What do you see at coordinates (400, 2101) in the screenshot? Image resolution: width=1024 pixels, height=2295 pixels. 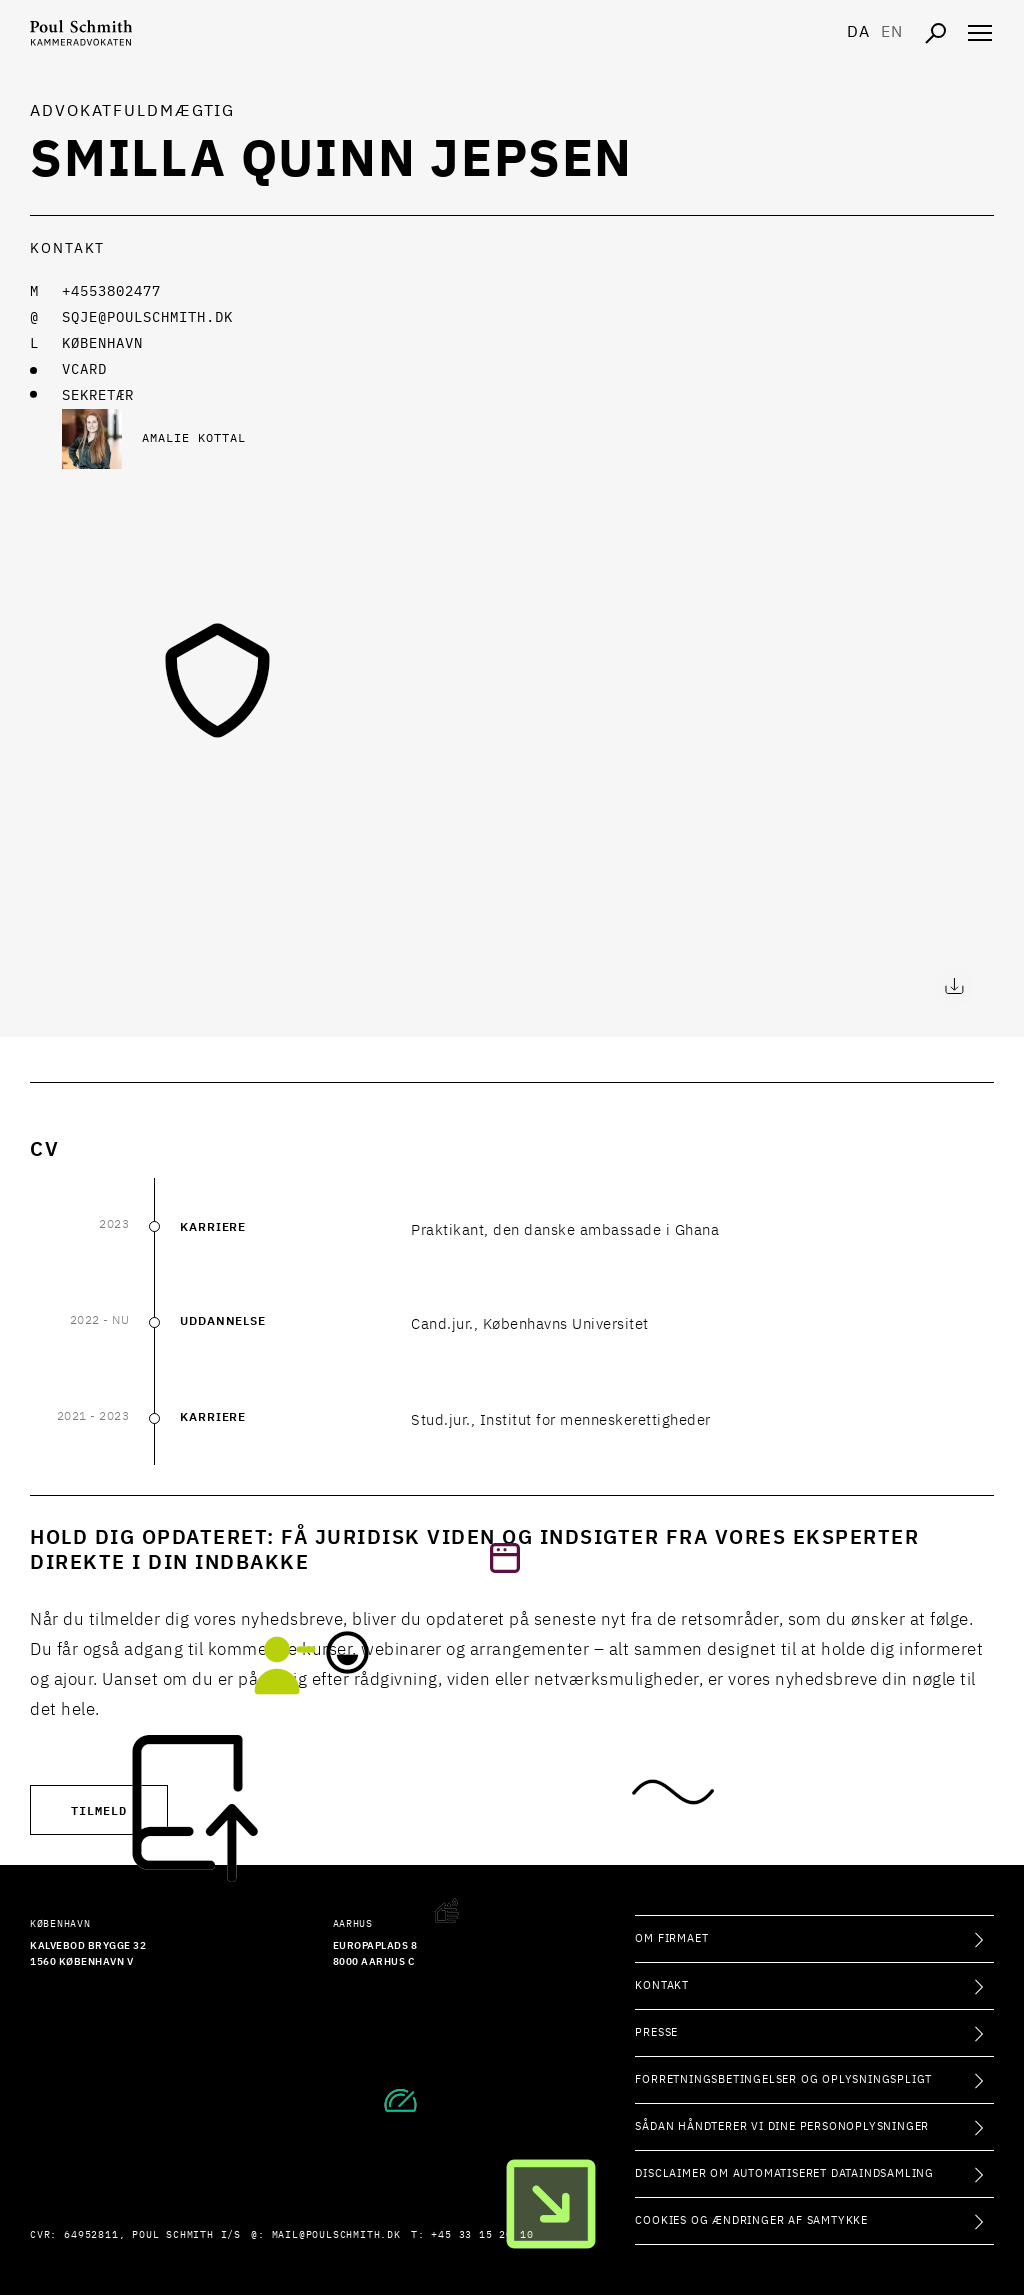 I see `view speed or performance metrics` at bounding box center [400, 2101].